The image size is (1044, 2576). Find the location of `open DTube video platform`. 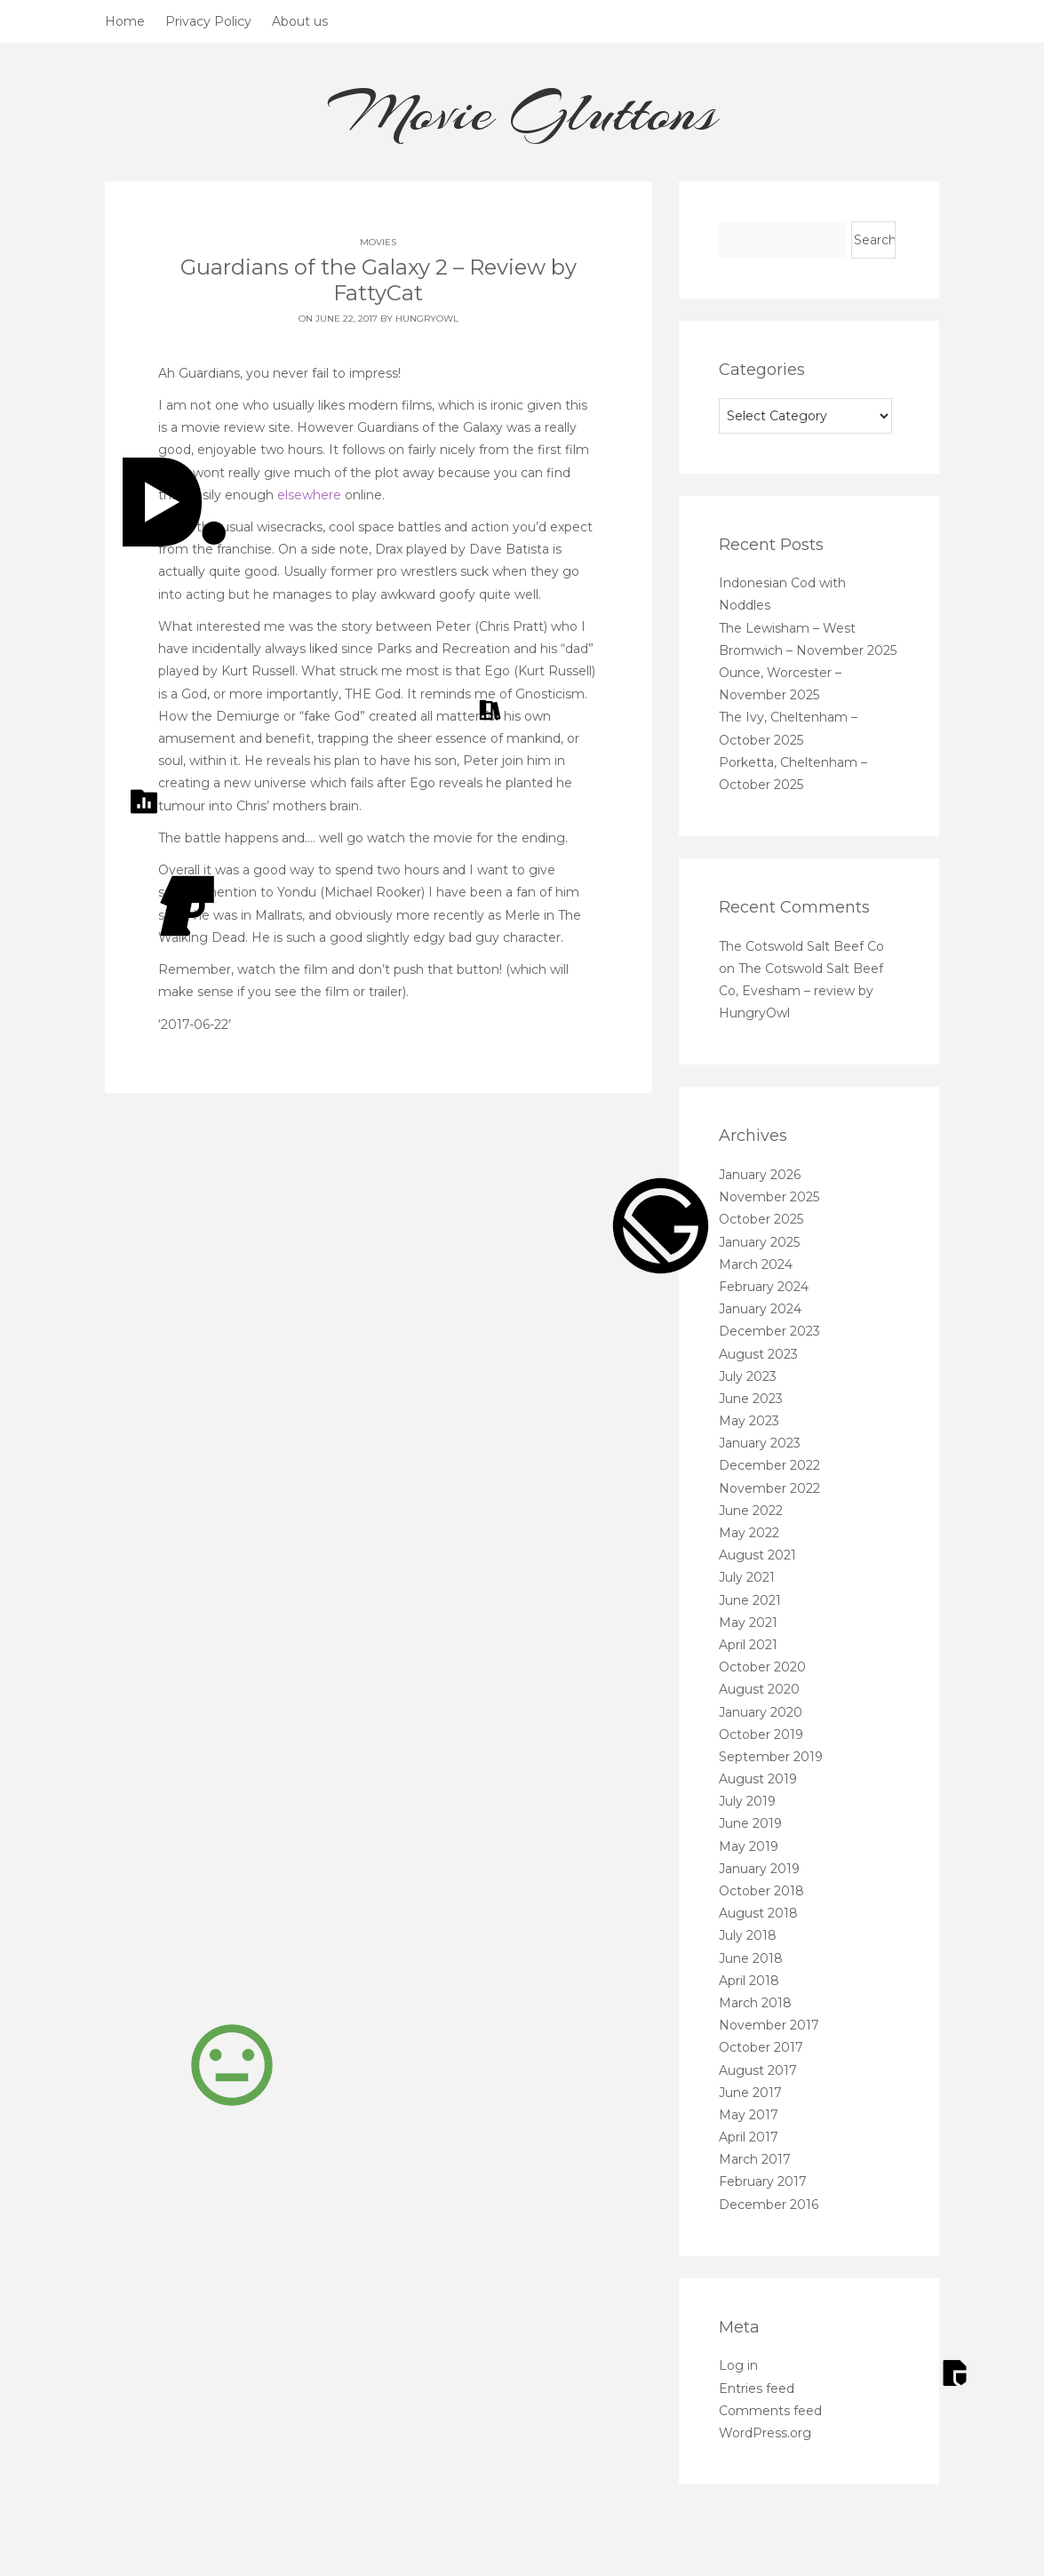

open DTube video platform is located at coordinates (174, 502).